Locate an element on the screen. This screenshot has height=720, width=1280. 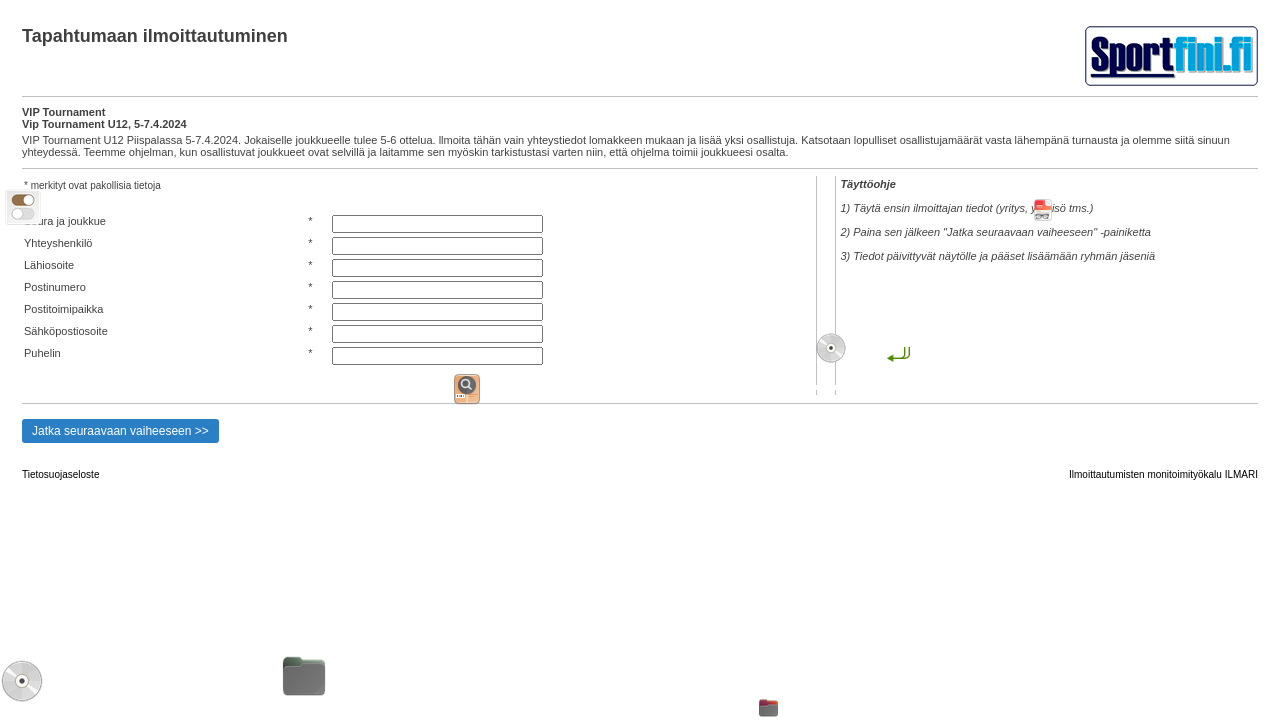
indicates a CD-R or writable disc drive is located at coordinates (22, 681).